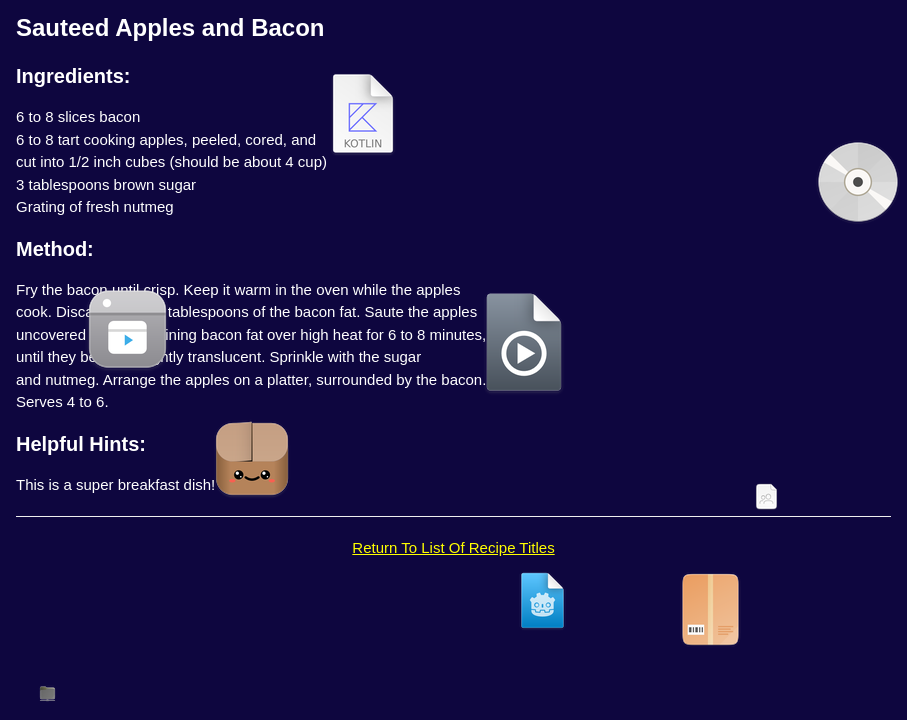  What do you see at coordinates (252, 459) in the screenshot?
I see `open boxbuddy container management app` at bounding box center [252, 459].